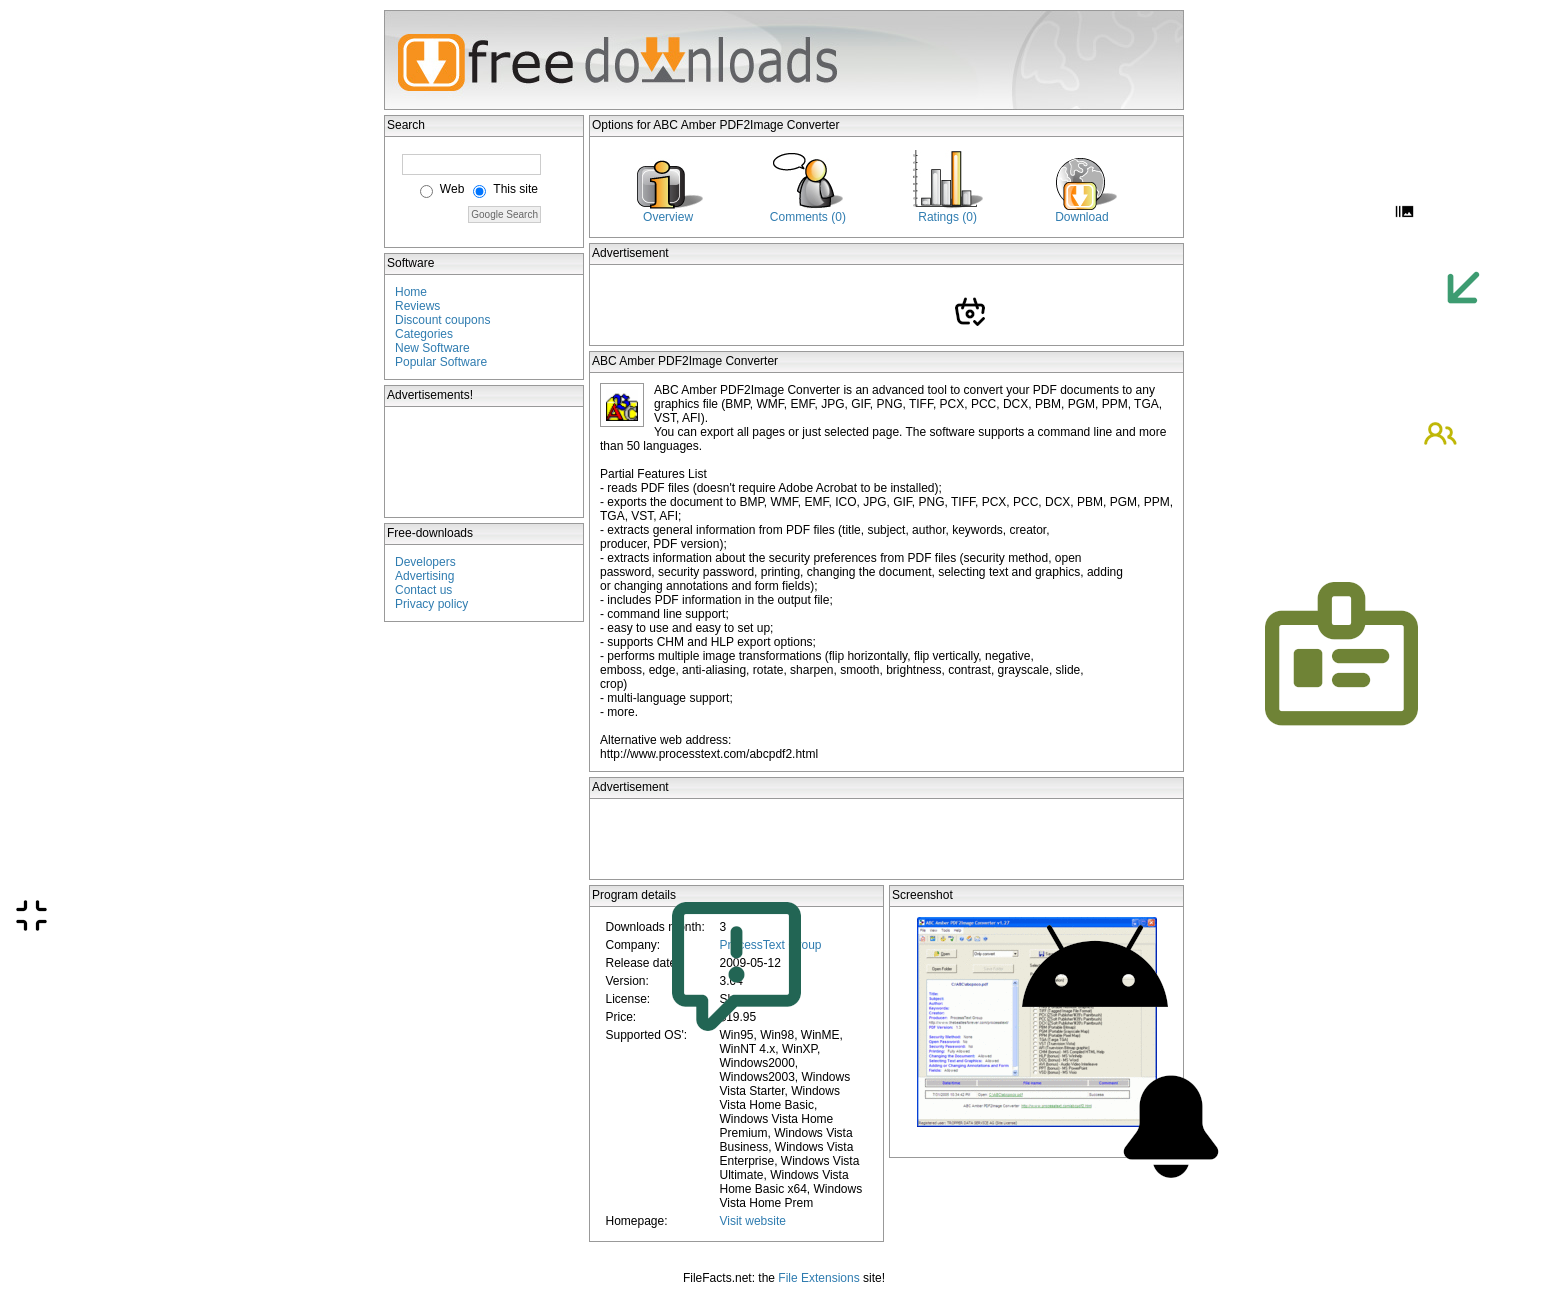 This screenshot has width=1568, height=1305. I want to click on report an issue or problem, so click(736, 966).